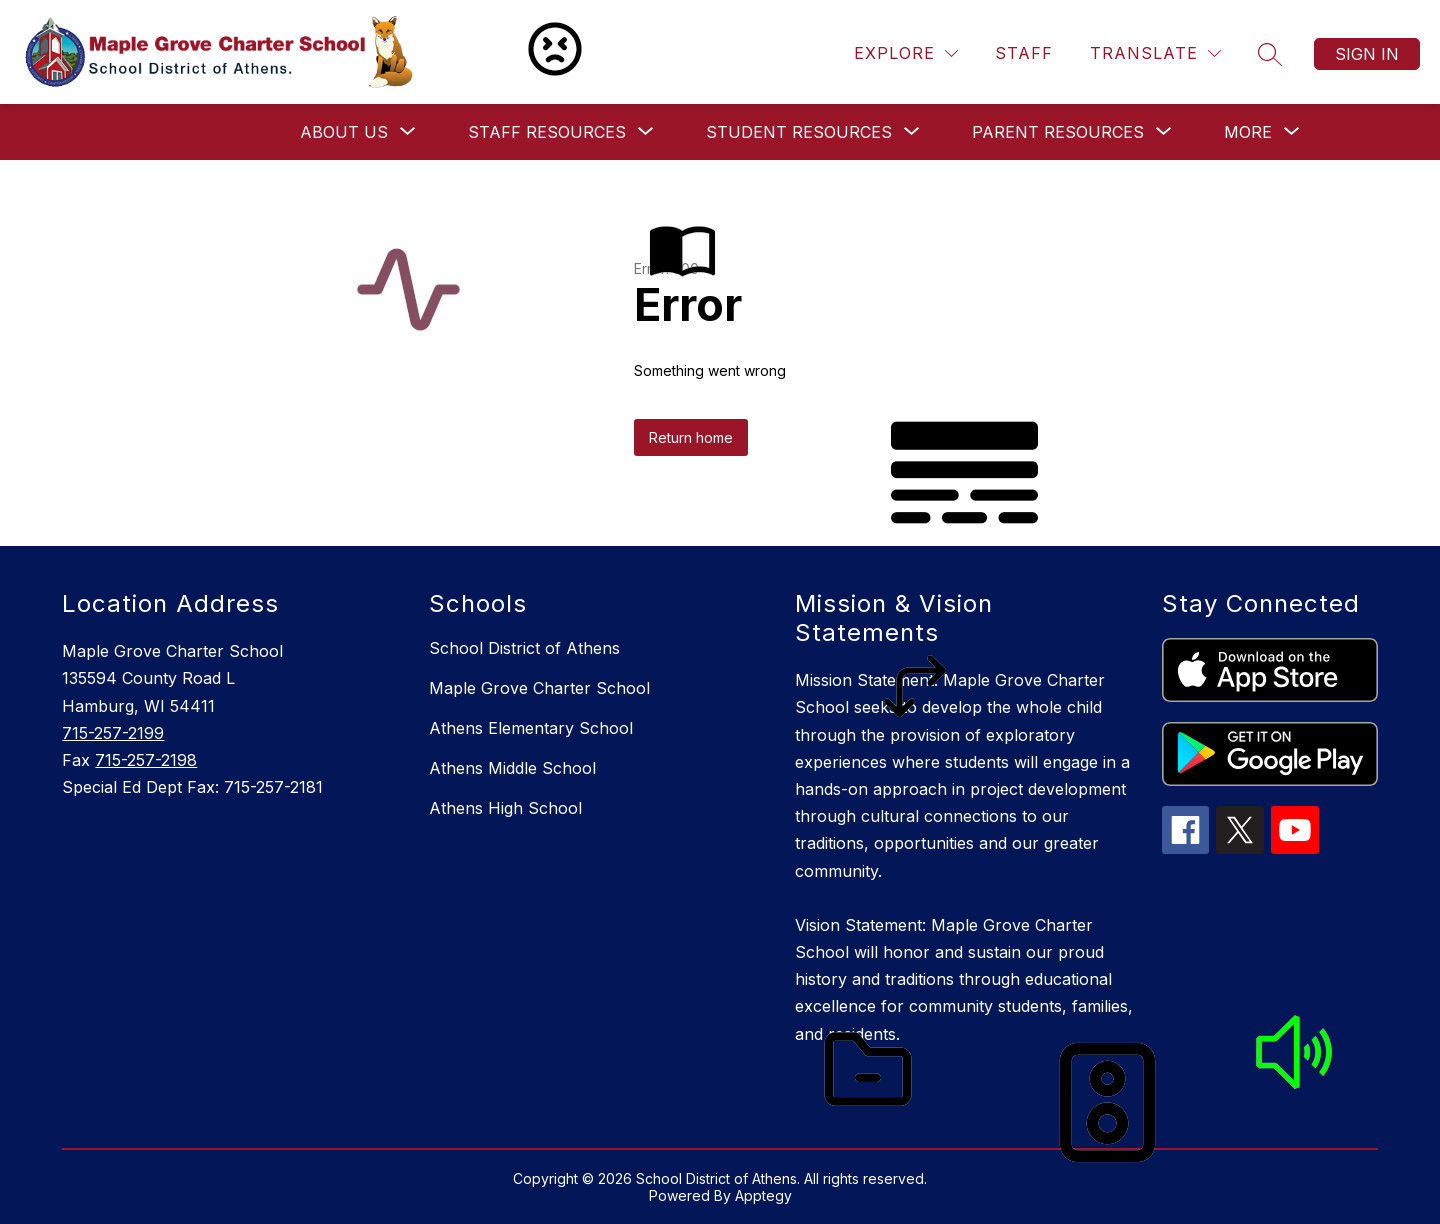 This screenshot has height=1224, width=1440. Describe the element at coordinates (1107, 1102) in the screenshot. I see `adjust audio or speaker settings` at that location.